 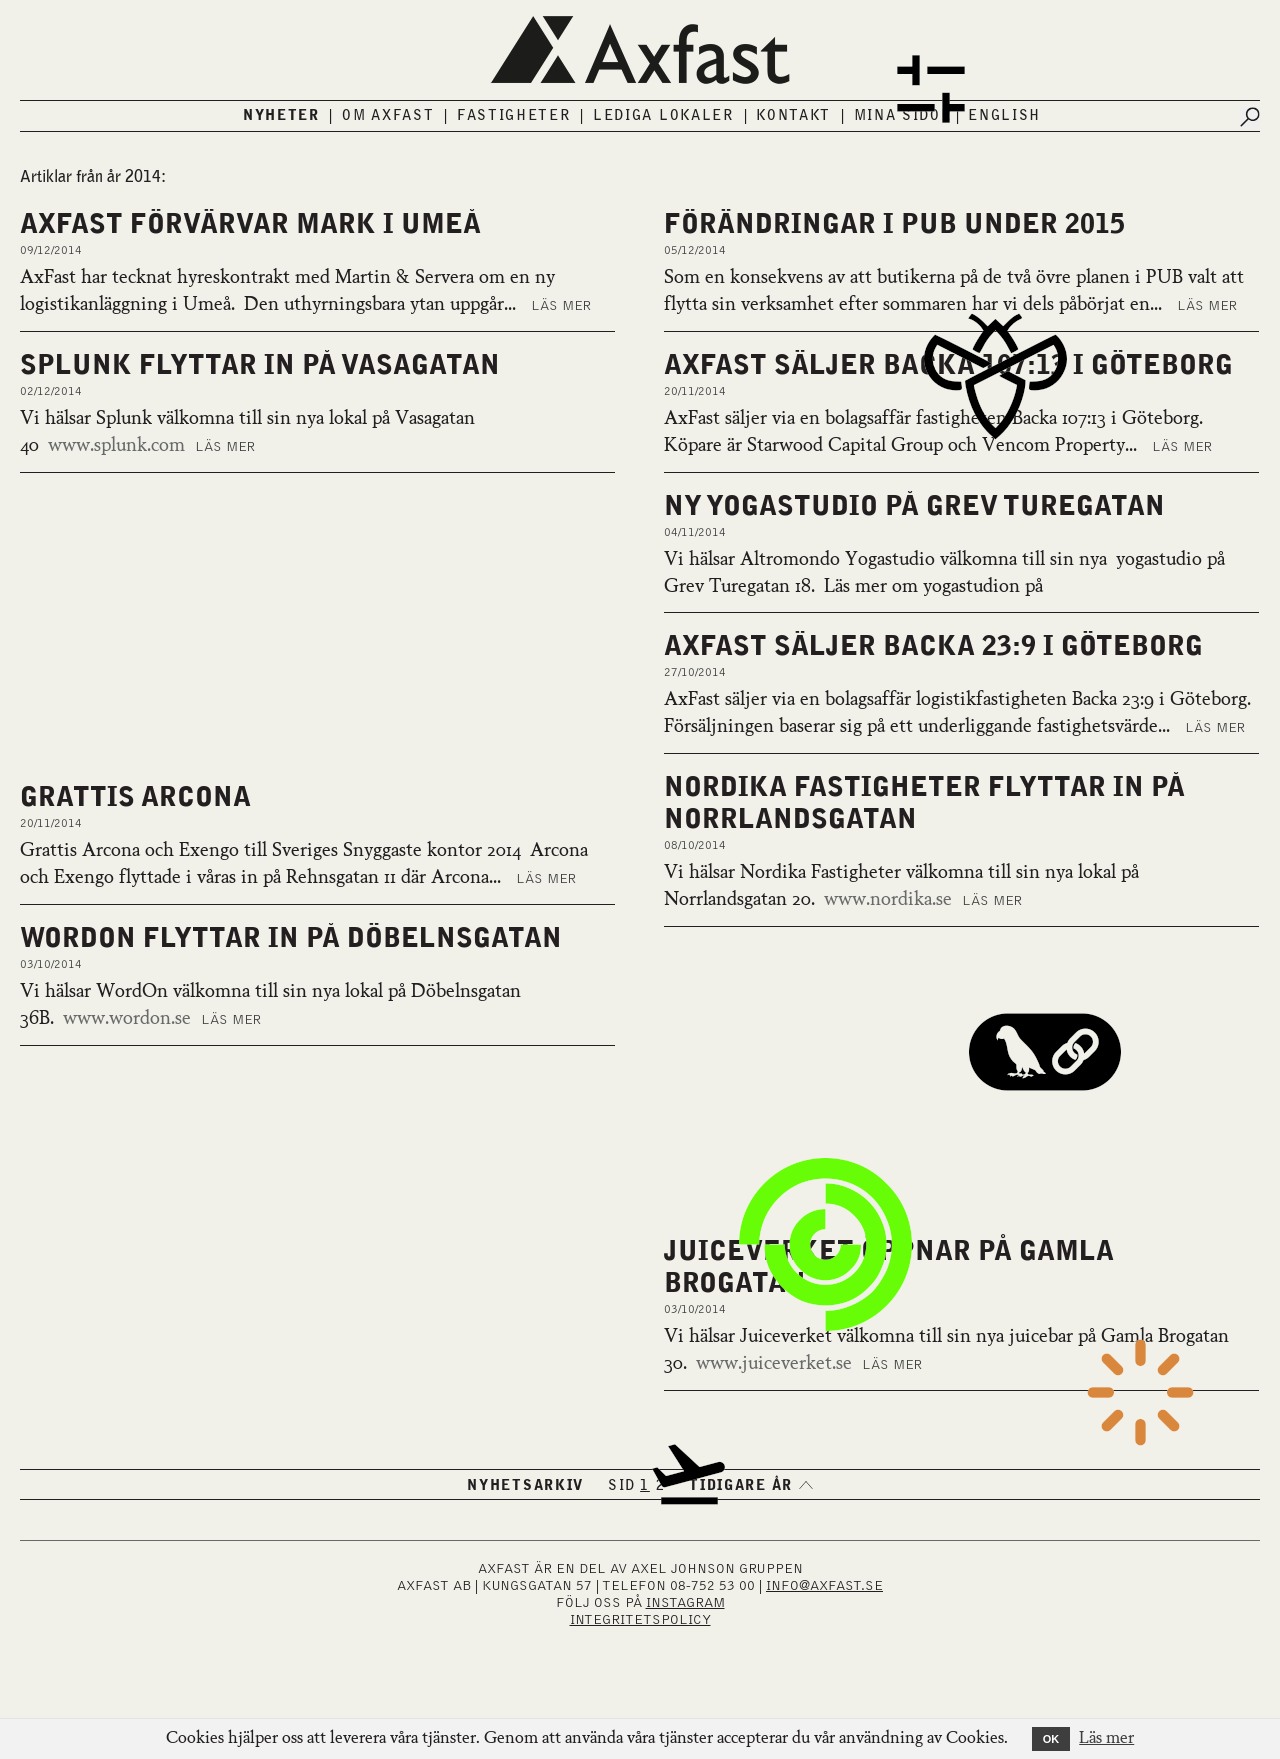 I want to click on intigriti bug bounty platform logo, so click(x=995, y=376).